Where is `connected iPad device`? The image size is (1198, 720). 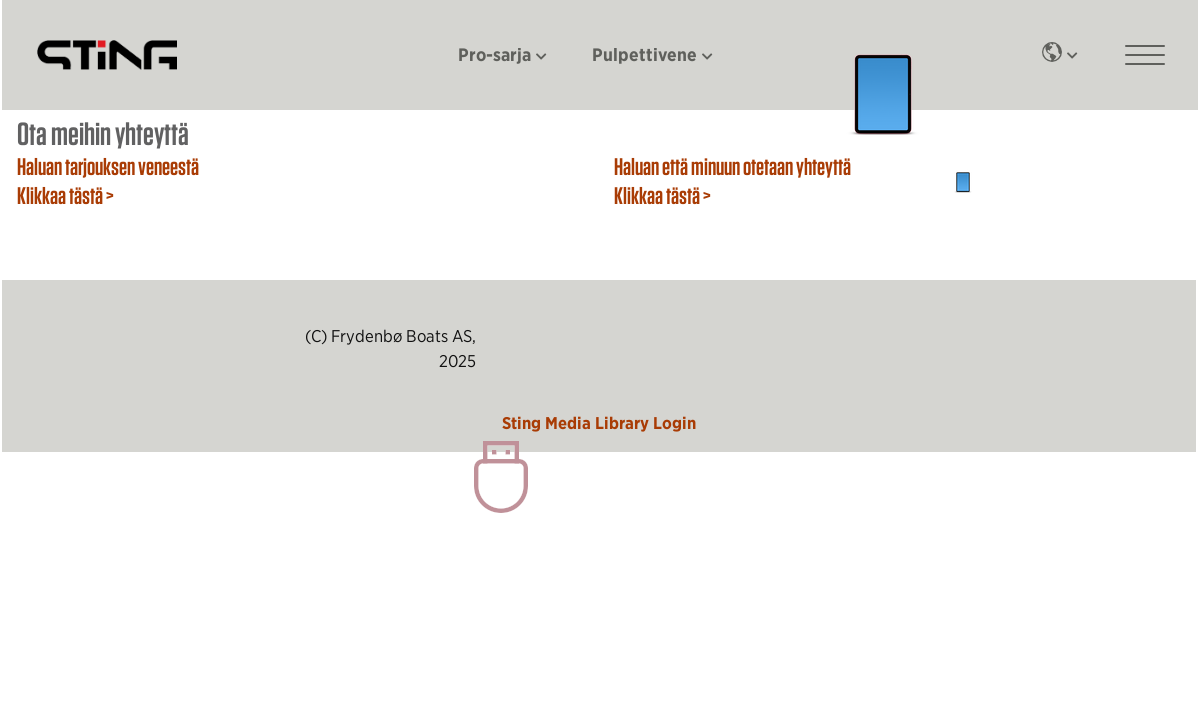 connected iPad device is located at coordinates (883, 95).